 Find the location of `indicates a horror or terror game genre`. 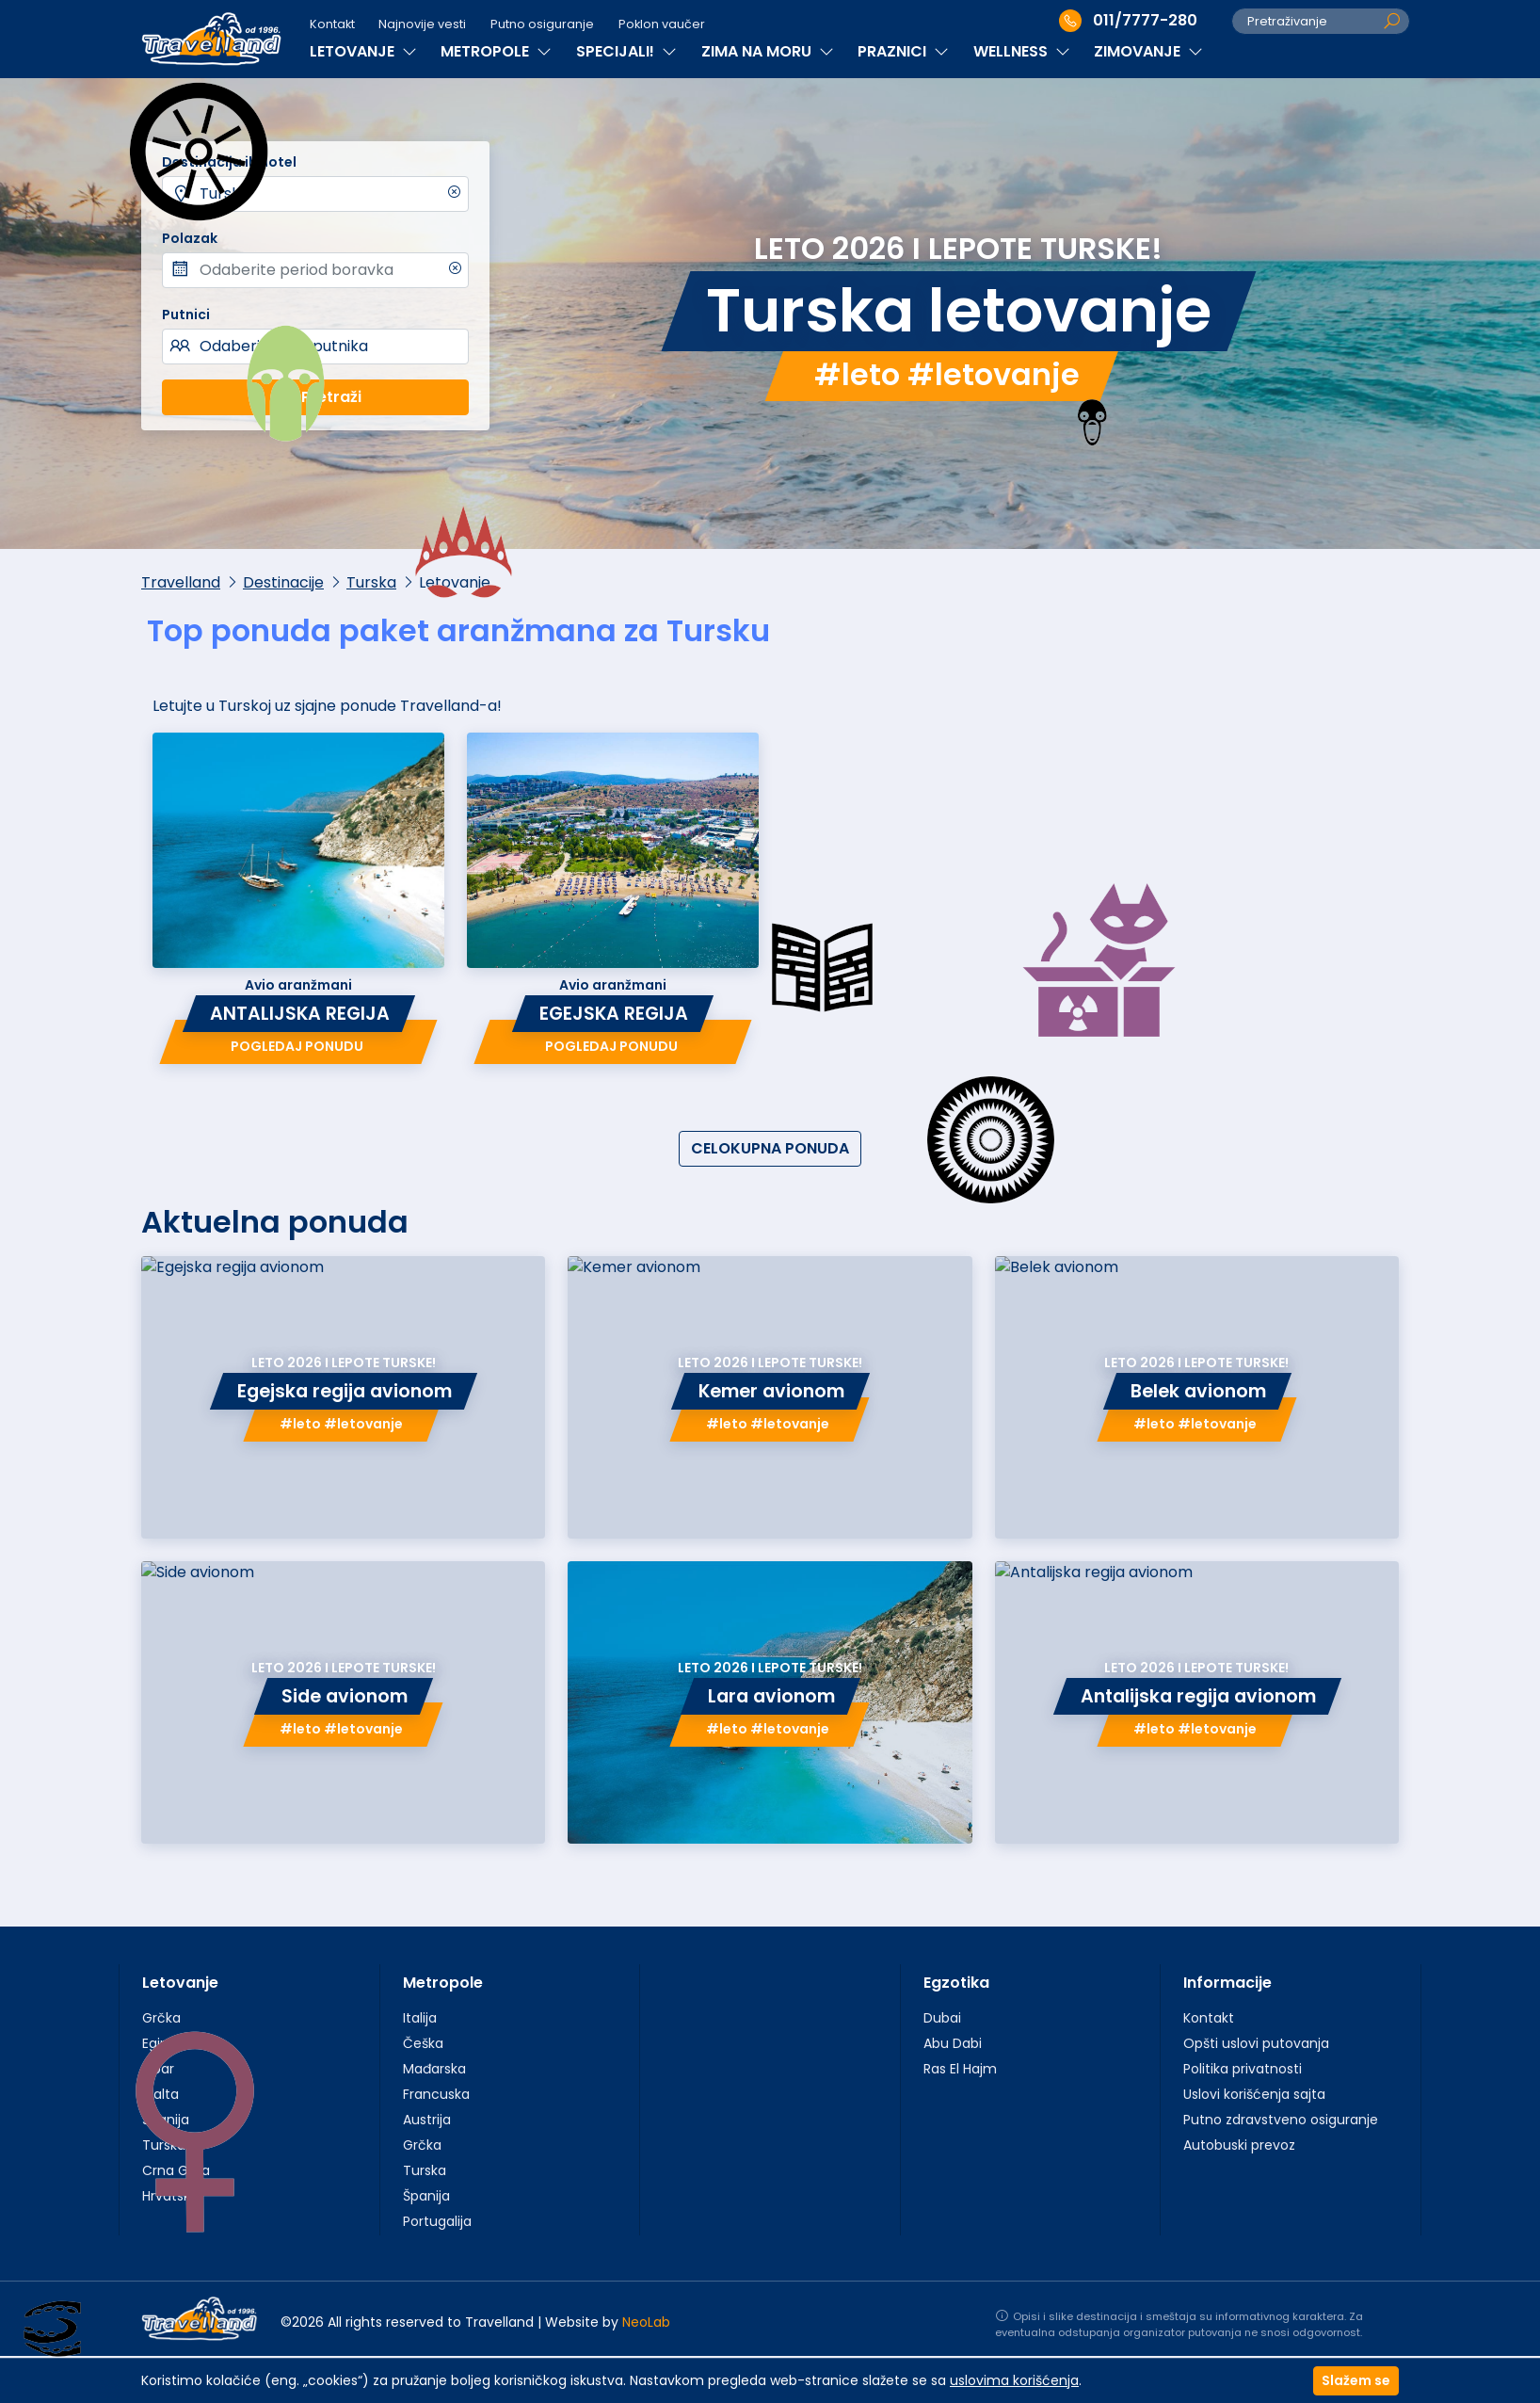

indicates a horror or terror game genre is located at coordinates (1092, 422).